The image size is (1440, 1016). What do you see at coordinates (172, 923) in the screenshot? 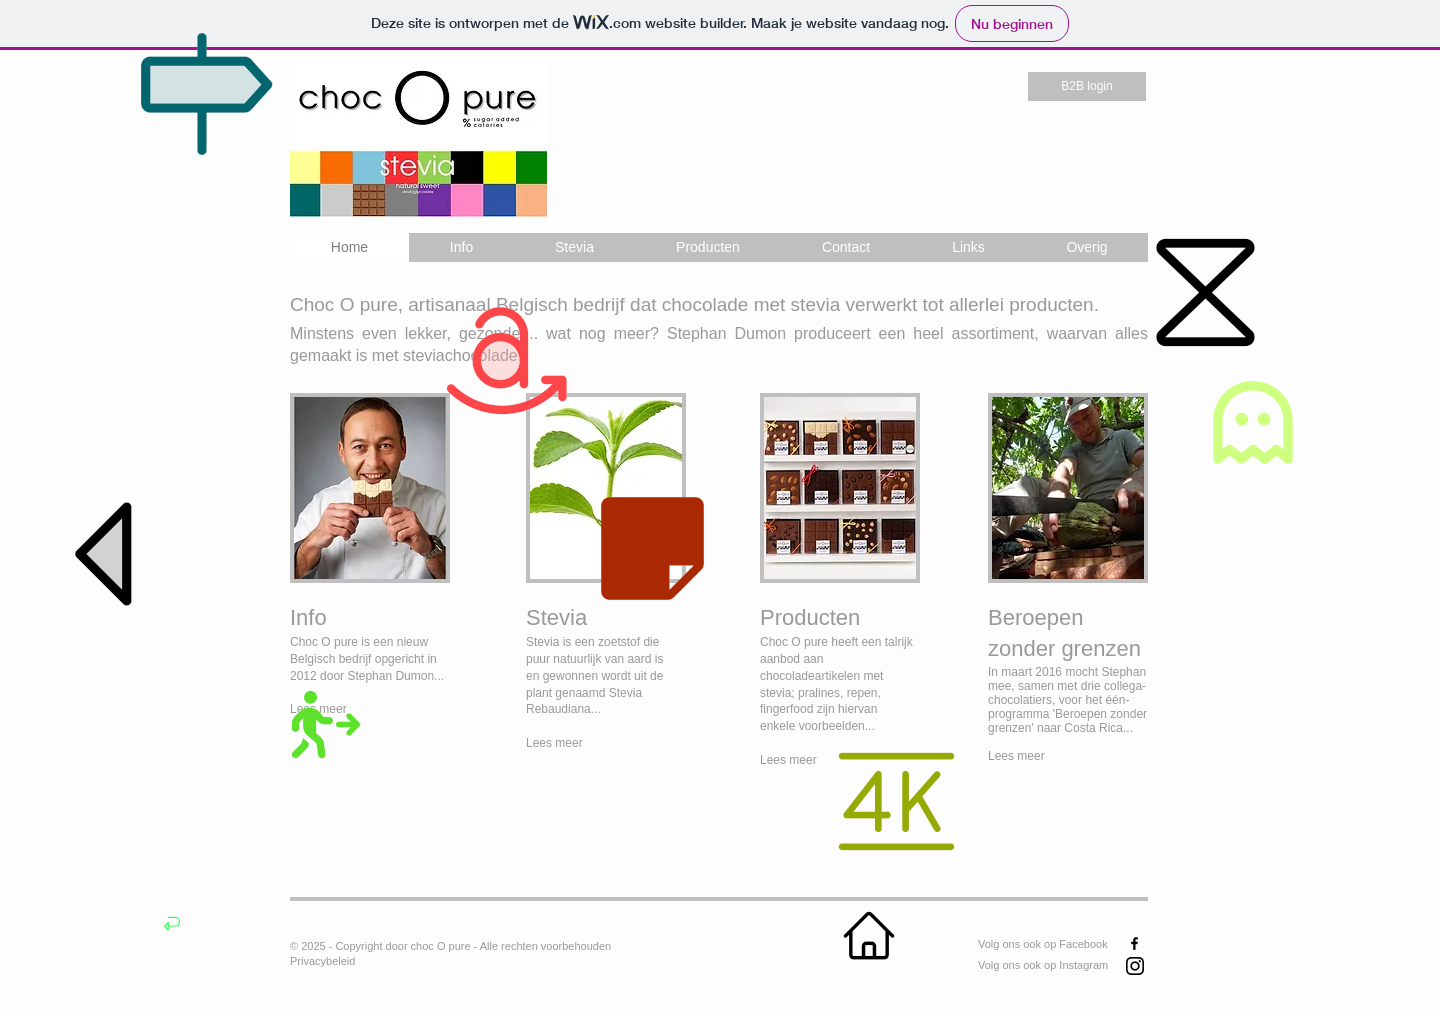
I see `undo last action` at bounding box center [172, 923].